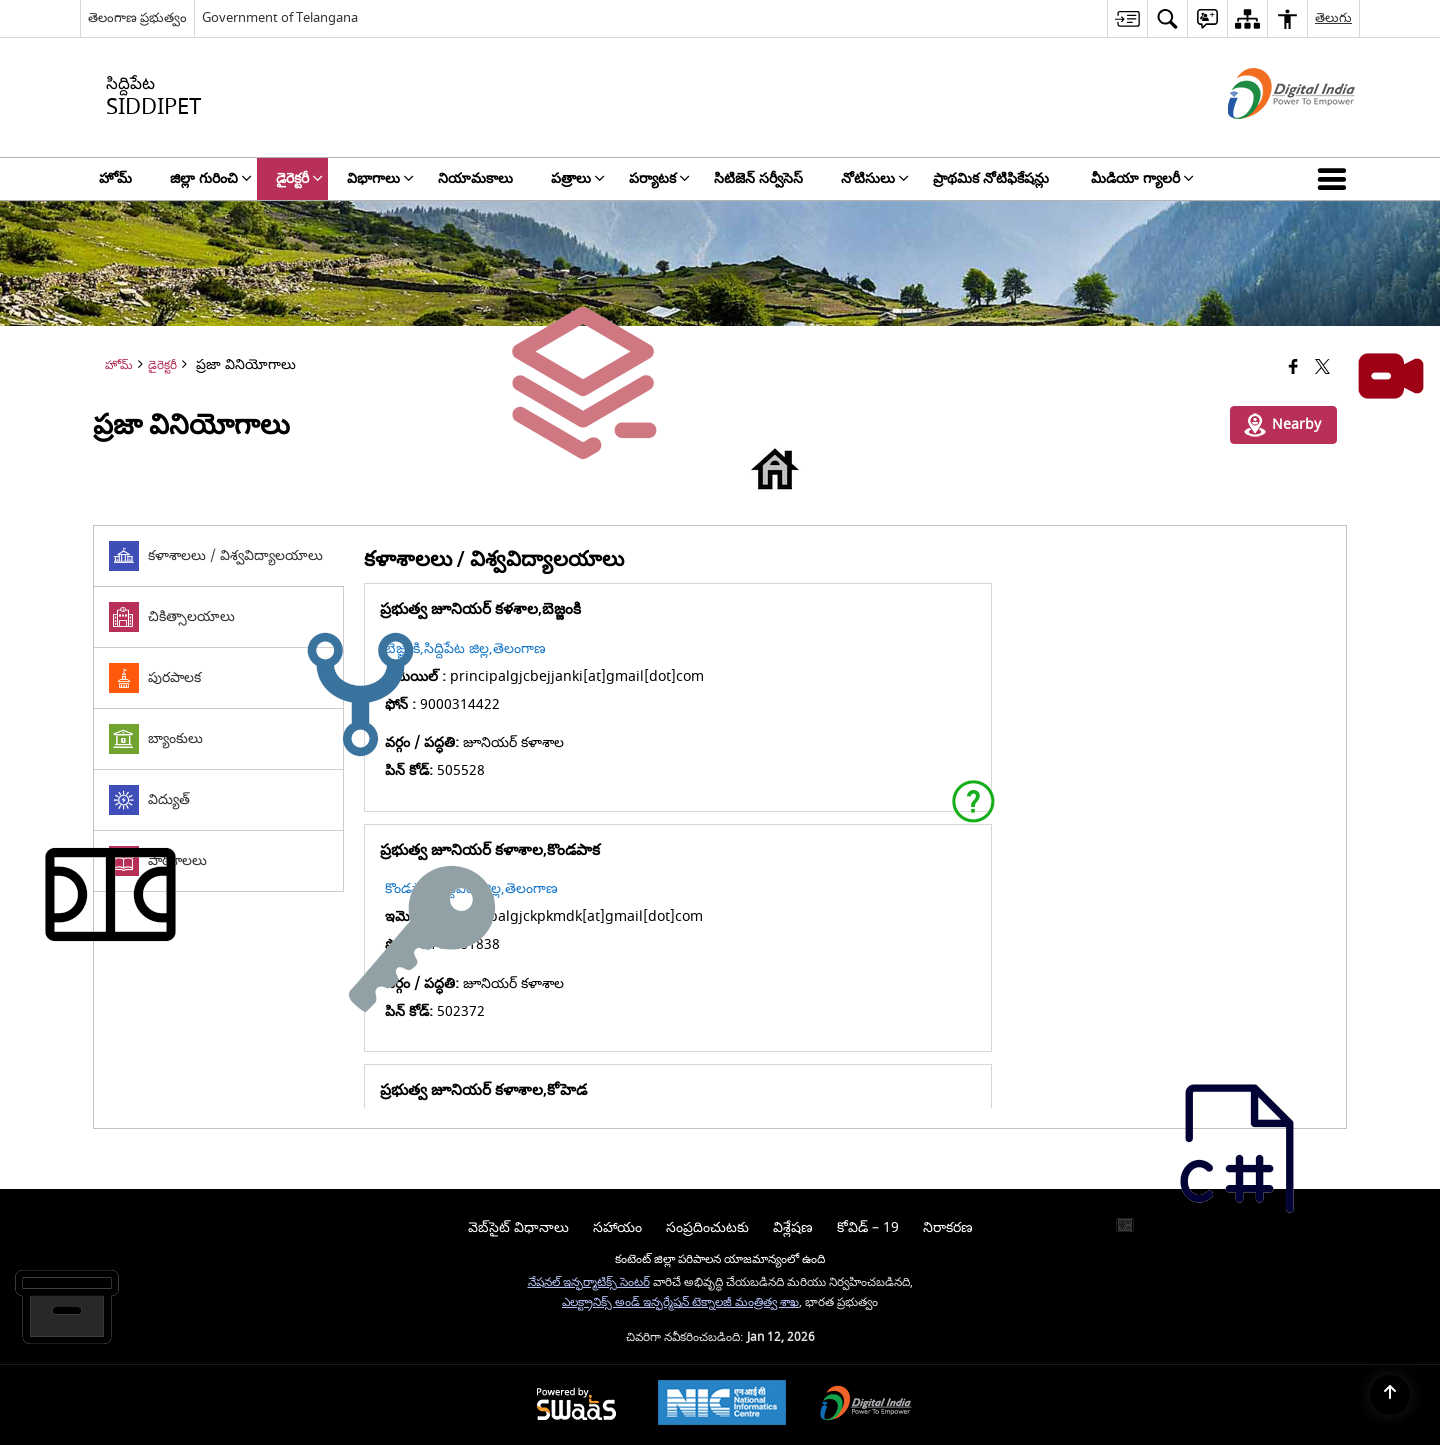  I want to click on open a C# source code file, so click(1239, 1148).